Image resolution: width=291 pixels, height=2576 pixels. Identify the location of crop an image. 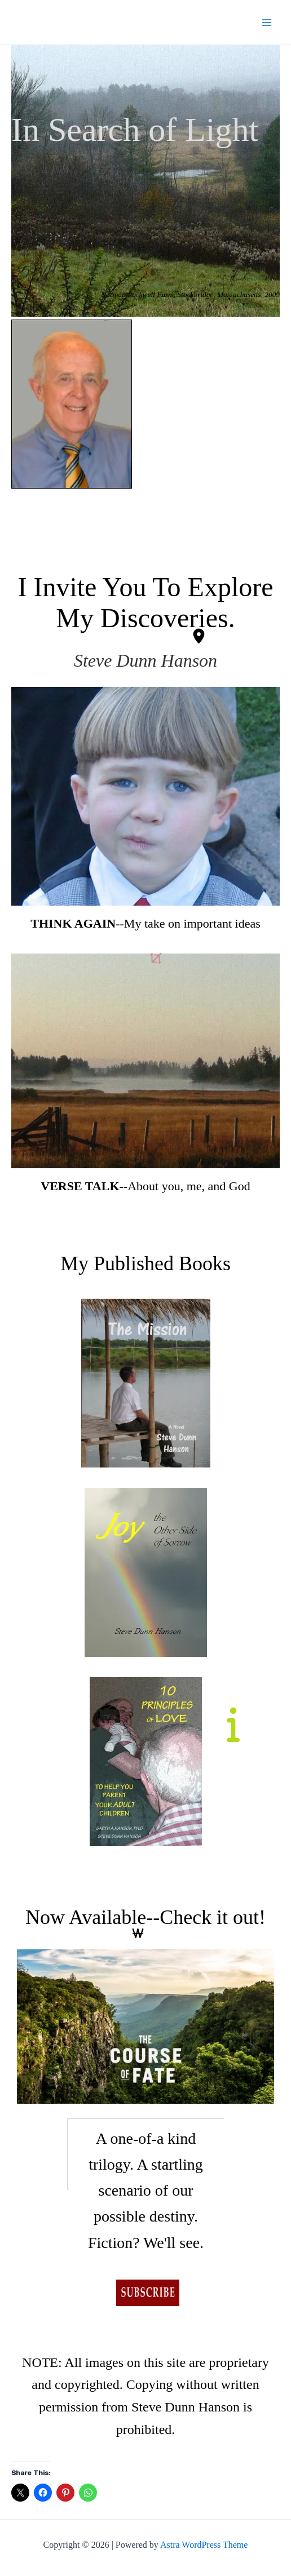
(156, 959).